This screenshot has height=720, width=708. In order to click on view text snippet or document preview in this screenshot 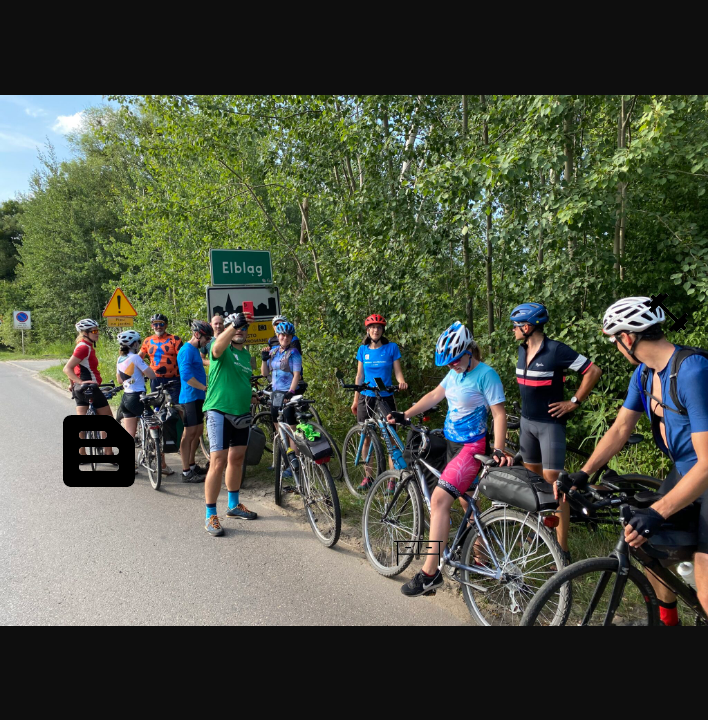, I will do `click(99, 451)`.